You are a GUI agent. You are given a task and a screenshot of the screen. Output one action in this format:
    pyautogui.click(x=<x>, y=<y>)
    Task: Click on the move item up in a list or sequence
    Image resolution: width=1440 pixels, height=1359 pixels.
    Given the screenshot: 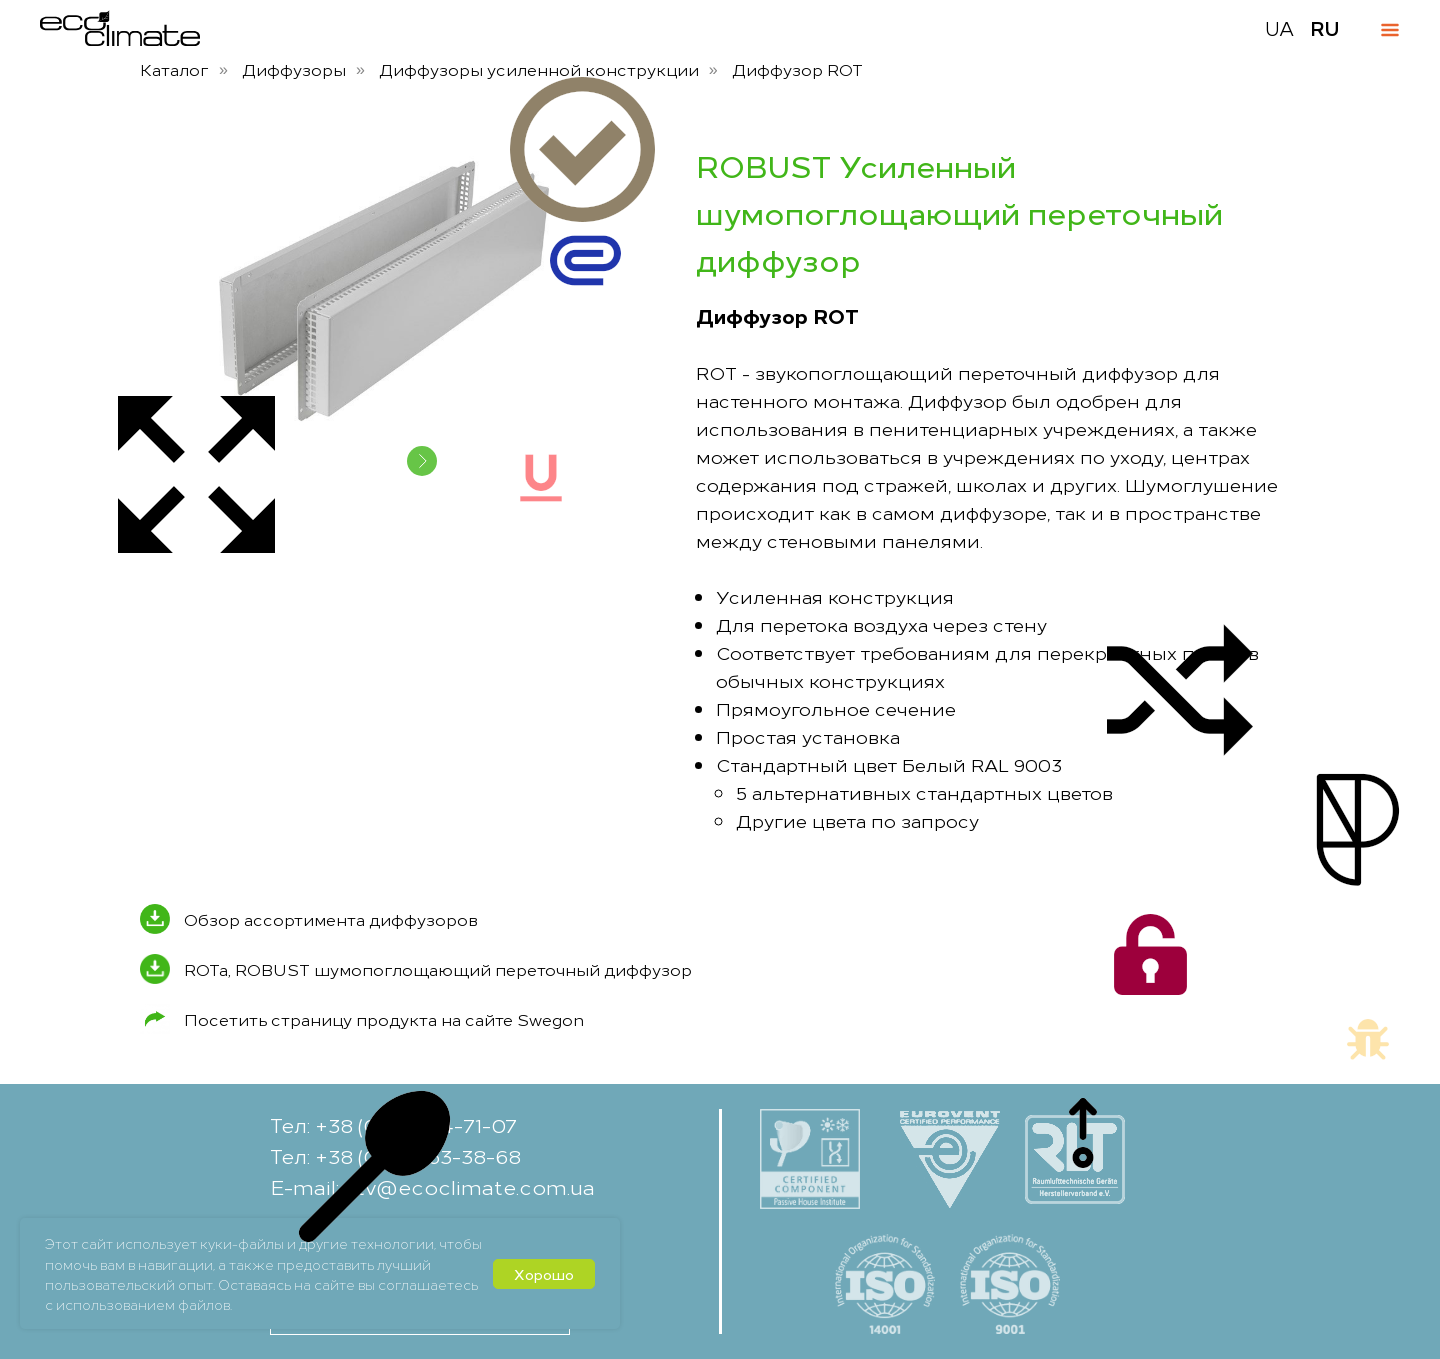 What is the action you would take?
    pyautogui.click(x=1083, y=1133)
    